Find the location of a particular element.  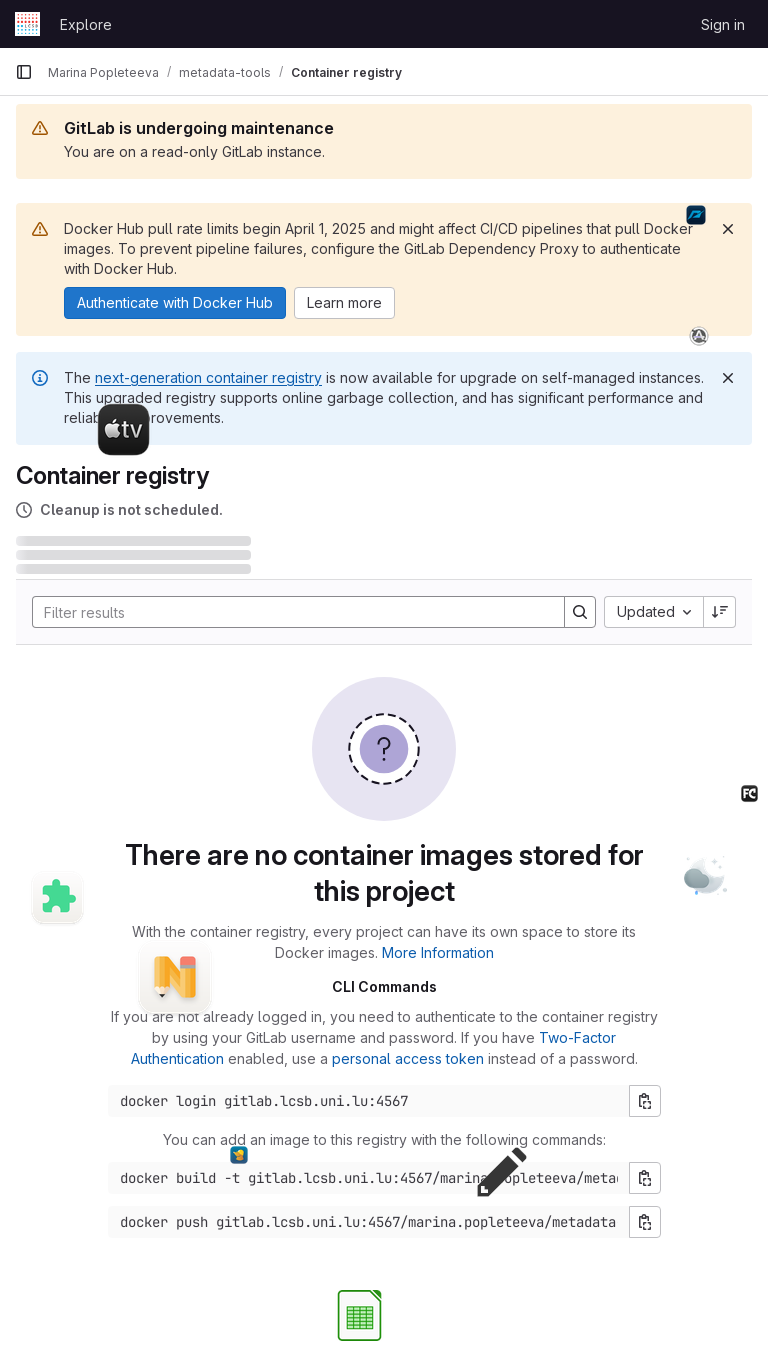

indicates scattered showers at night is located at coordinates (705, 875).